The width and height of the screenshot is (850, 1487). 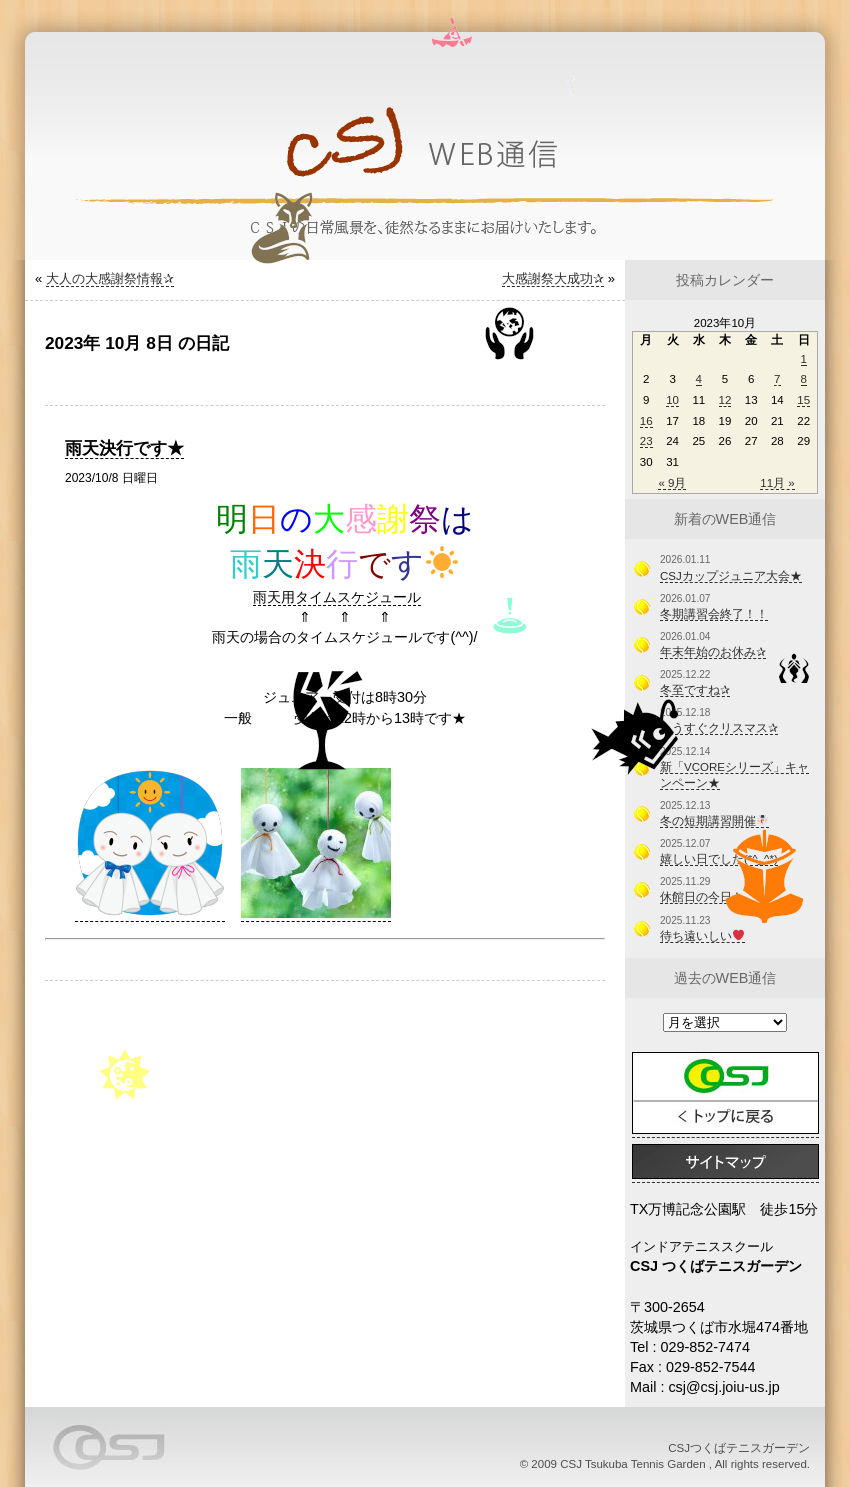 What do you see at coordinates (124, 1074) in the screenshot?
I see `represents solar or star-based abilities in a game` at bounding box center [124, 1074].